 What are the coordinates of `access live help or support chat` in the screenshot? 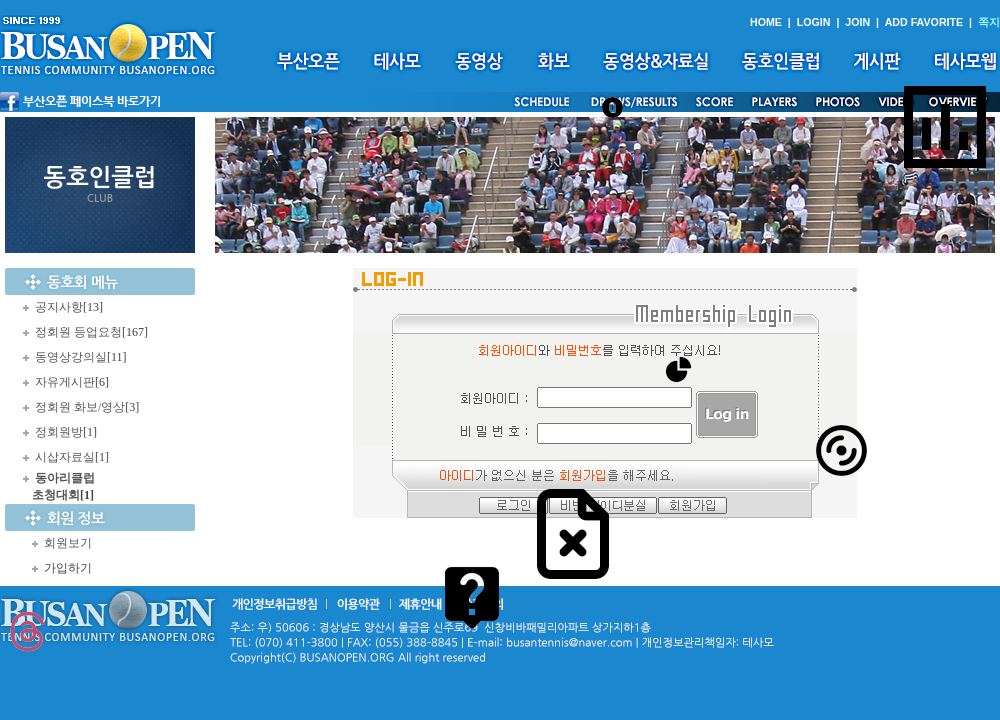 It's located at (472, 597).